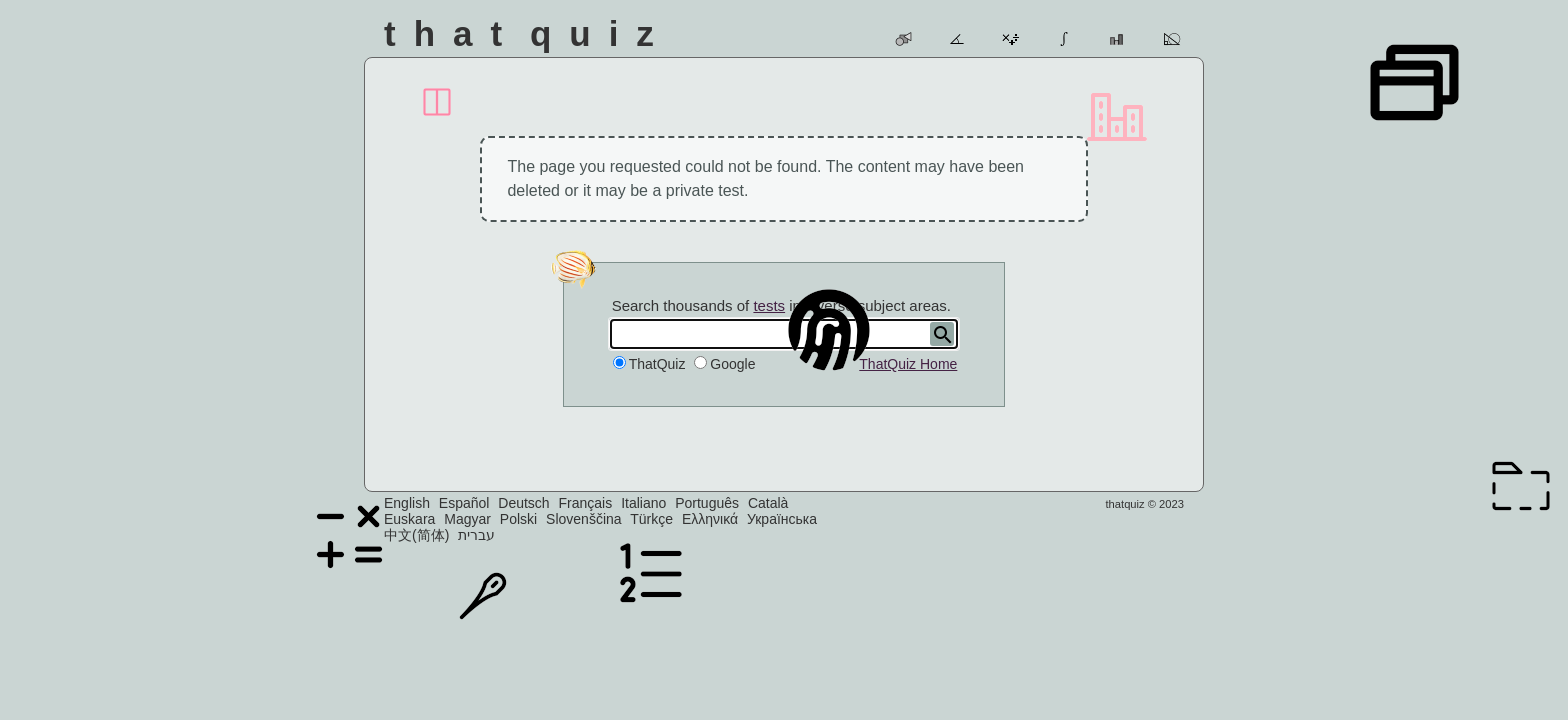 The height and width of the screenshot is (720, 1568). Describe the element at coordinates (483, 596) in the screenshot. I see `access sewing or crafting tools` at that location.